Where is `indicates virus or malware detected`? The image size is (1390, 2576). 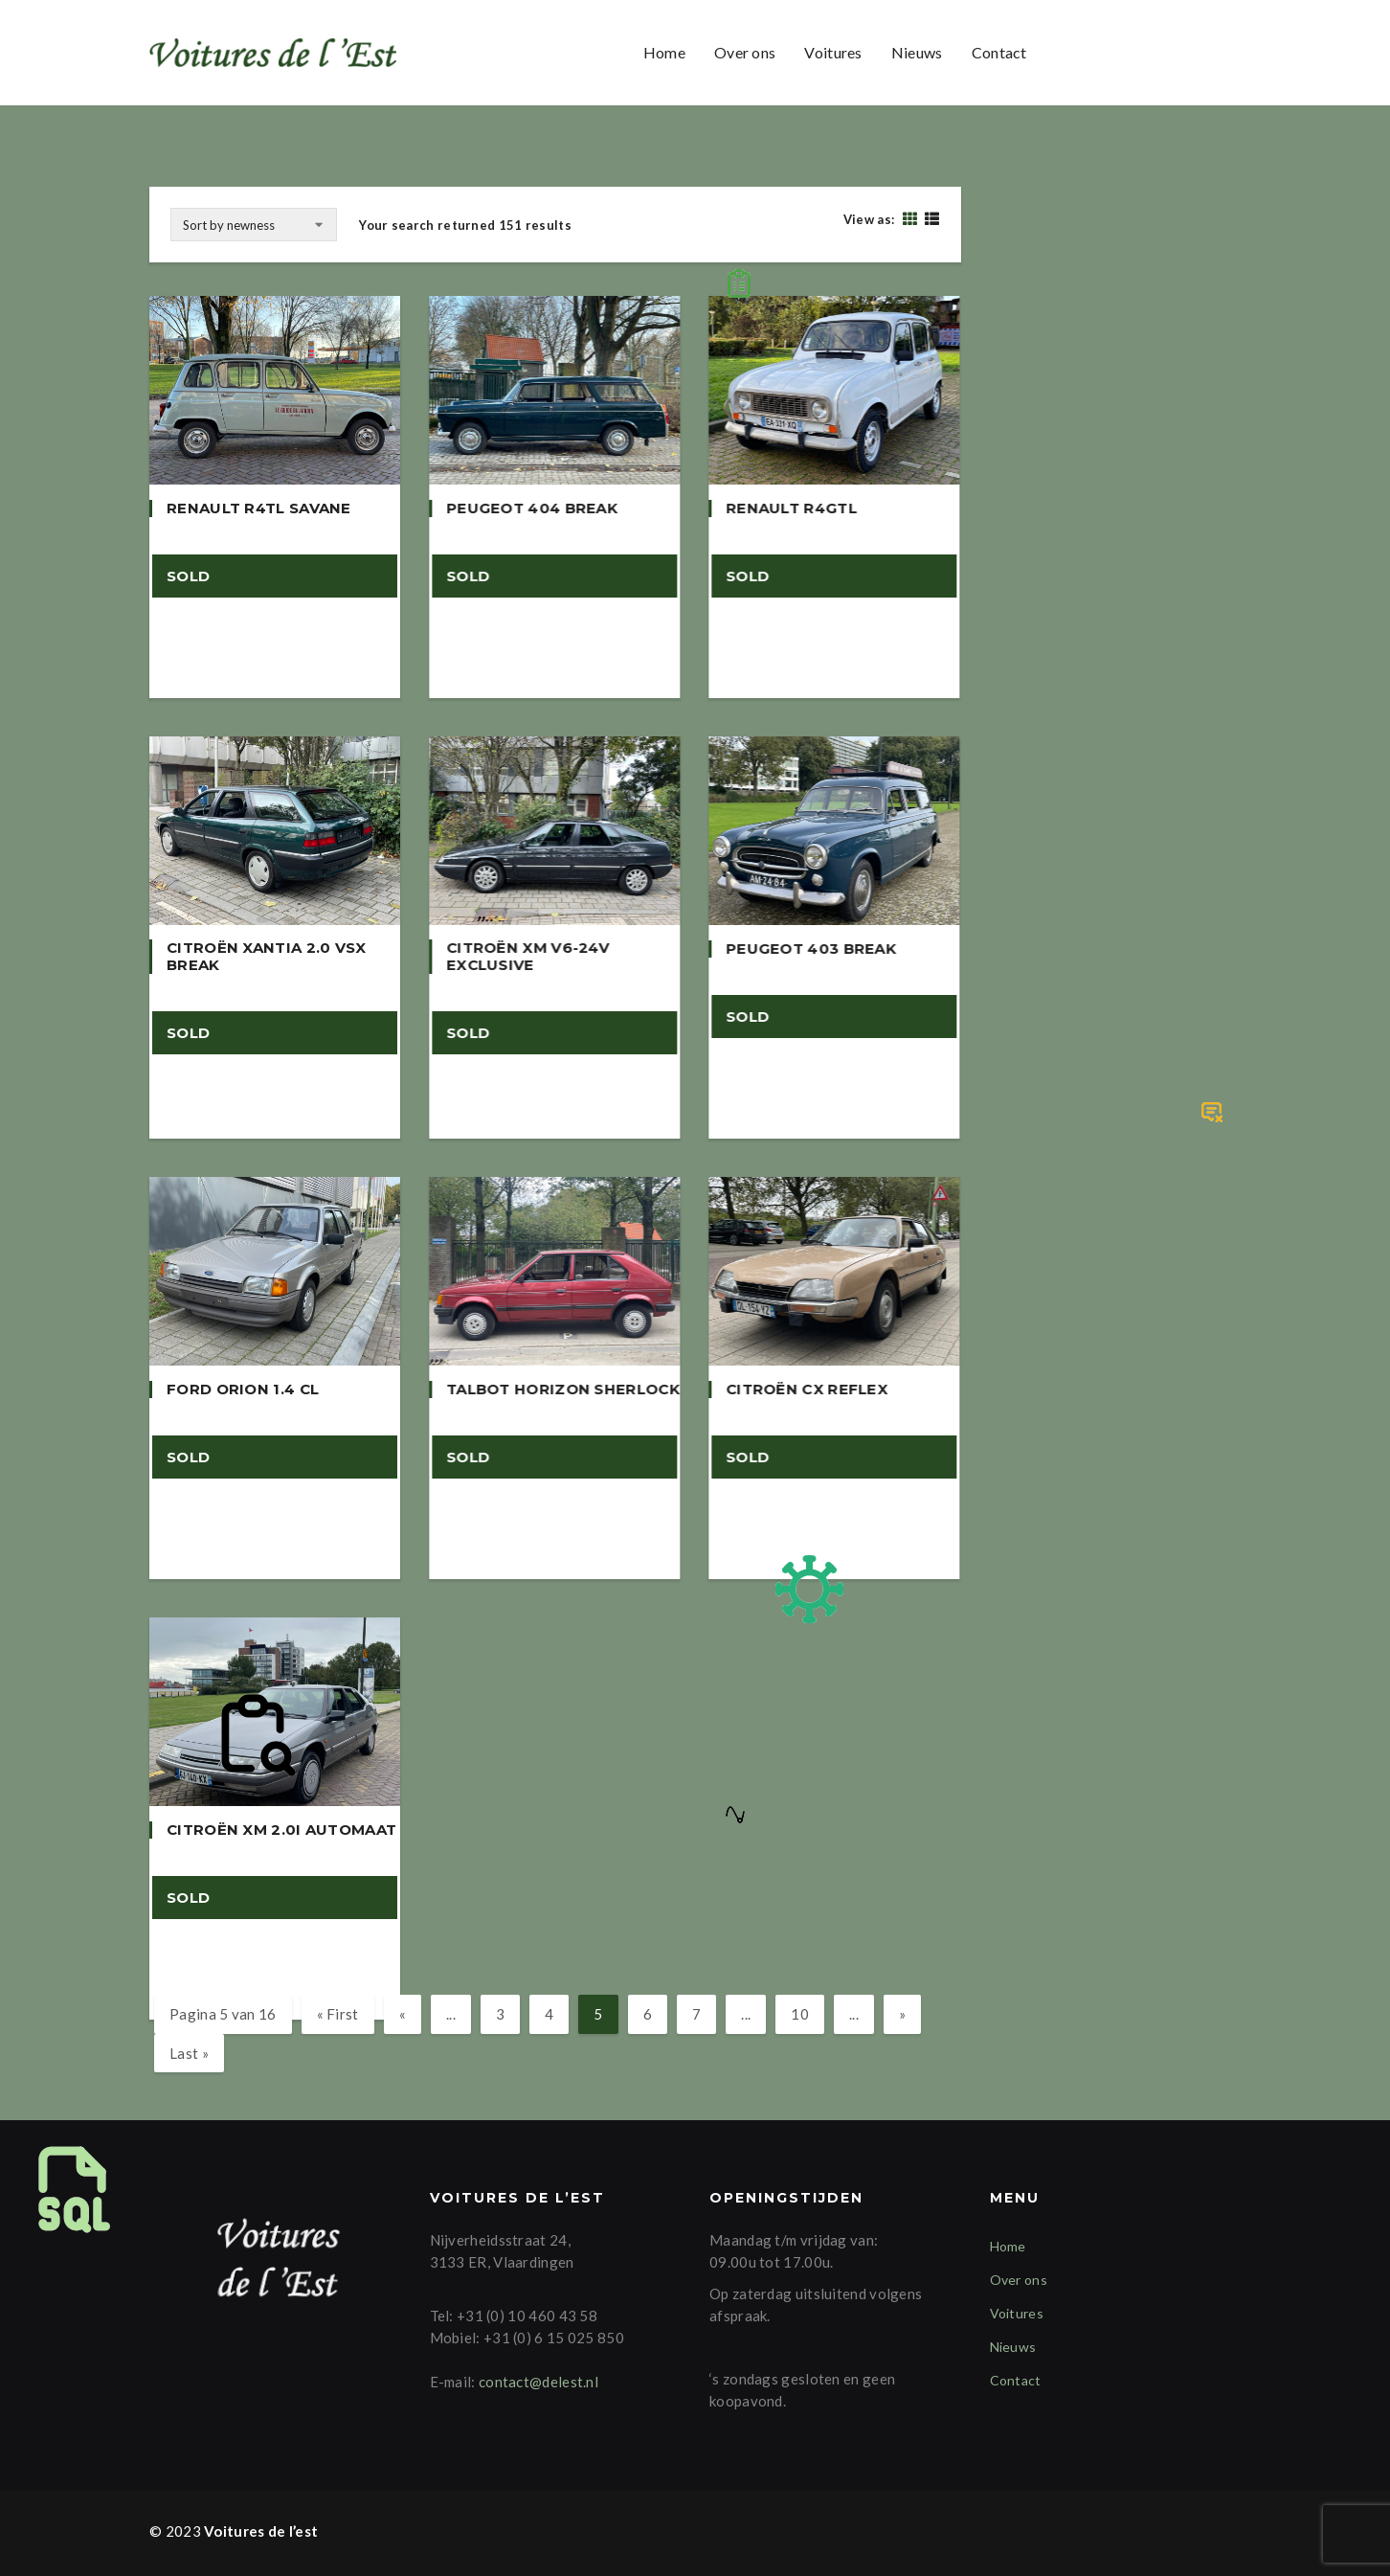 indicates virus or malware detected is located at coordinates (809, 1589).